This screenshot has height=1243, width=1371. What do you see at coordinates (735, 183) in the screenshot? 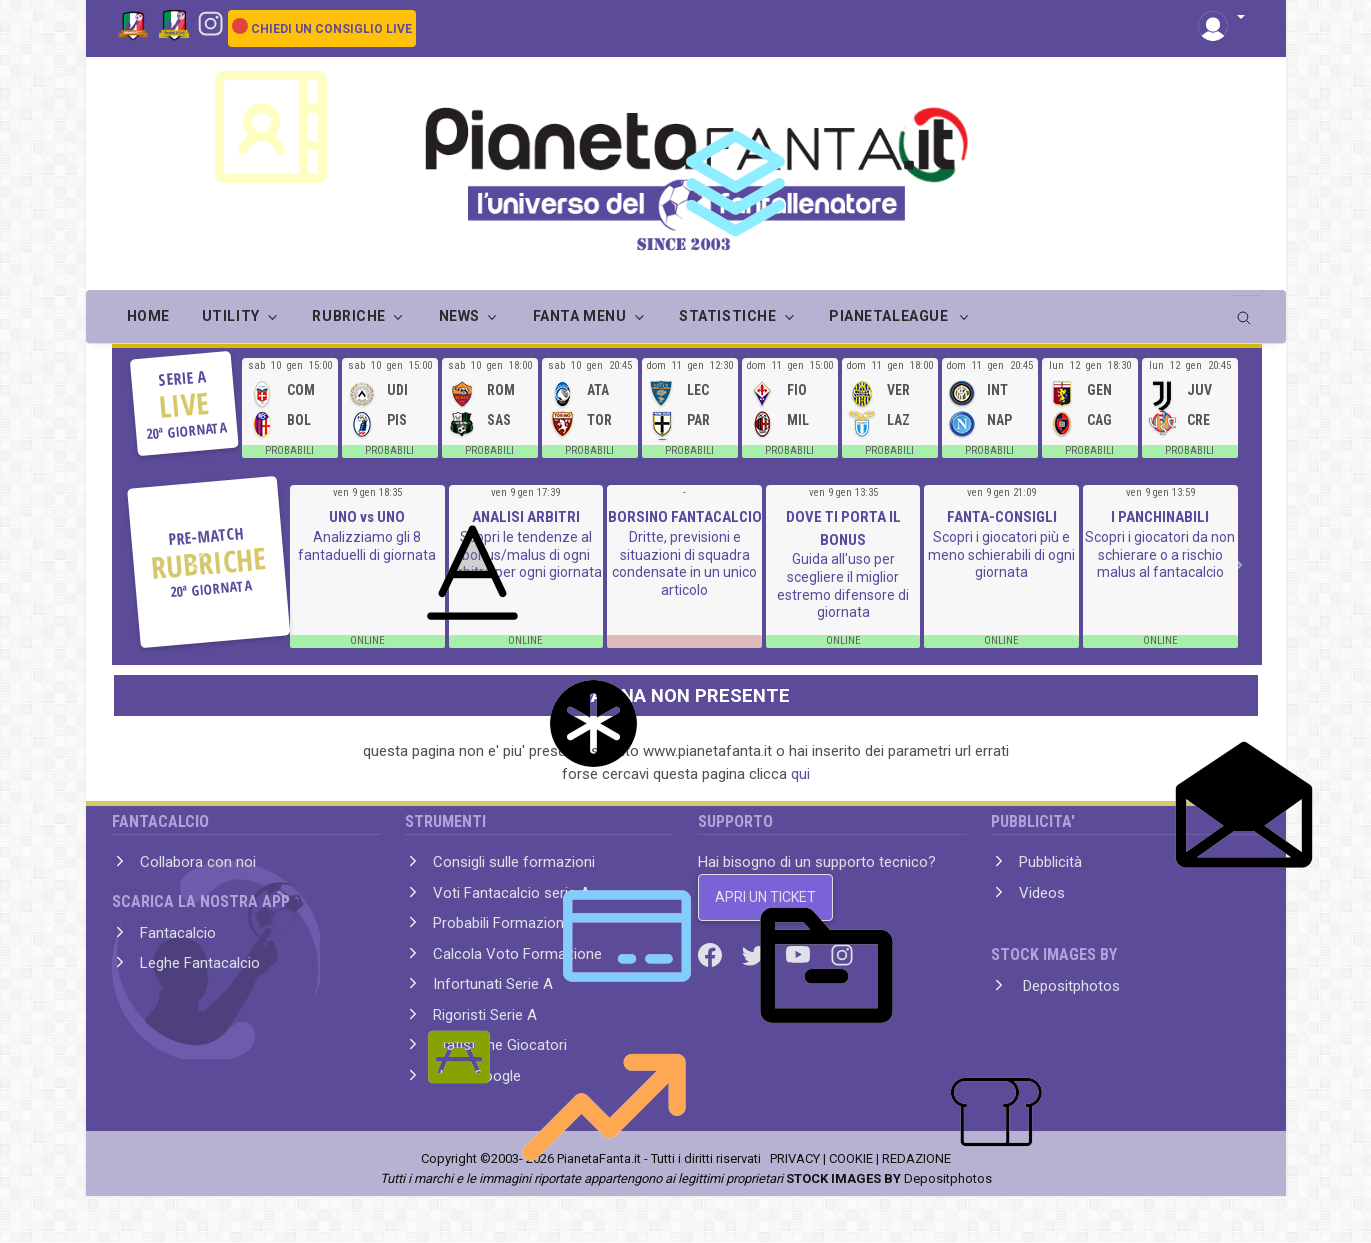
I see `view layered content or stacked items` at bounding box center [735, 183].